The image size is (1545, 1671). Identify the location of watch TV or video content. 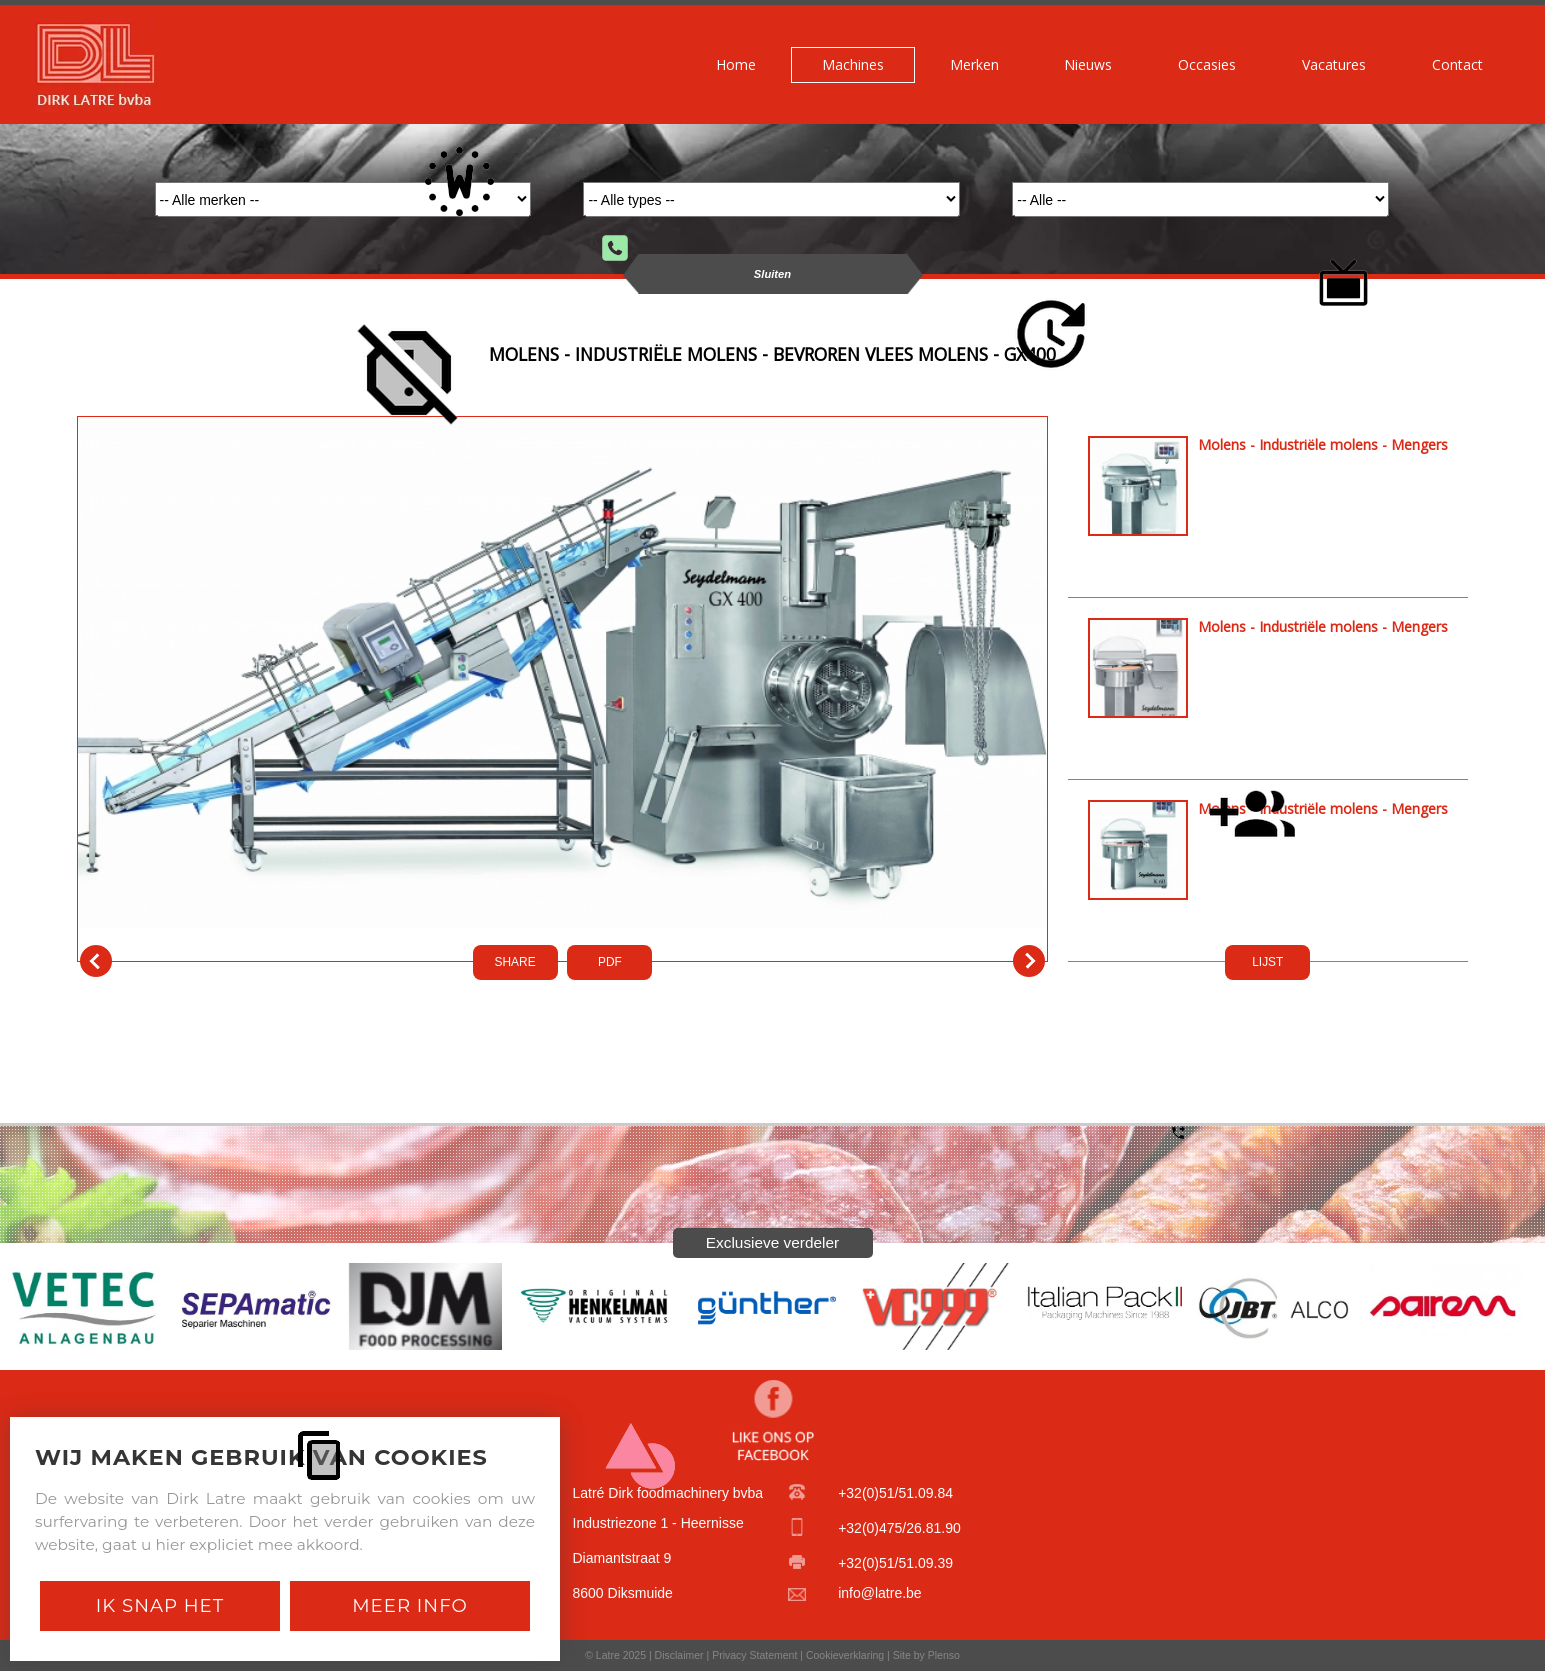
(1343, 285).